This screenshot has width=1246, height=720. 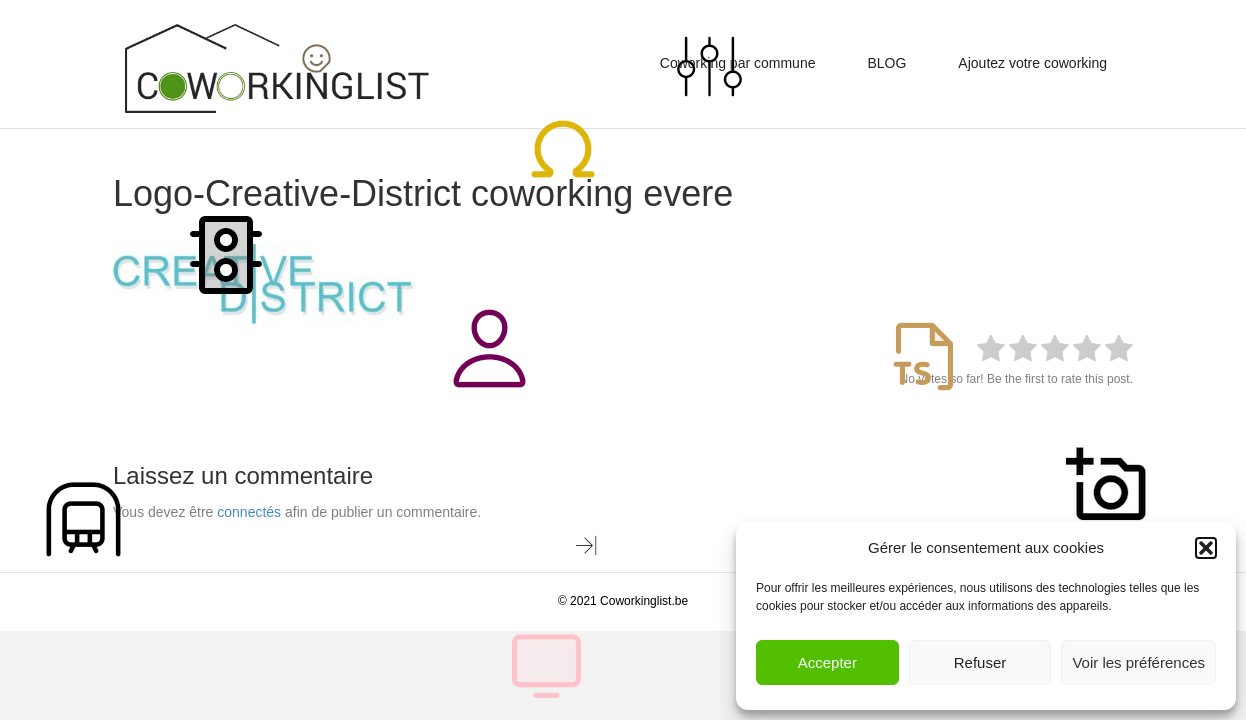 What do you see at coordinates (586, 545) in the screenshot?
I see `go to end or last item` at bounding box center [586, 545].